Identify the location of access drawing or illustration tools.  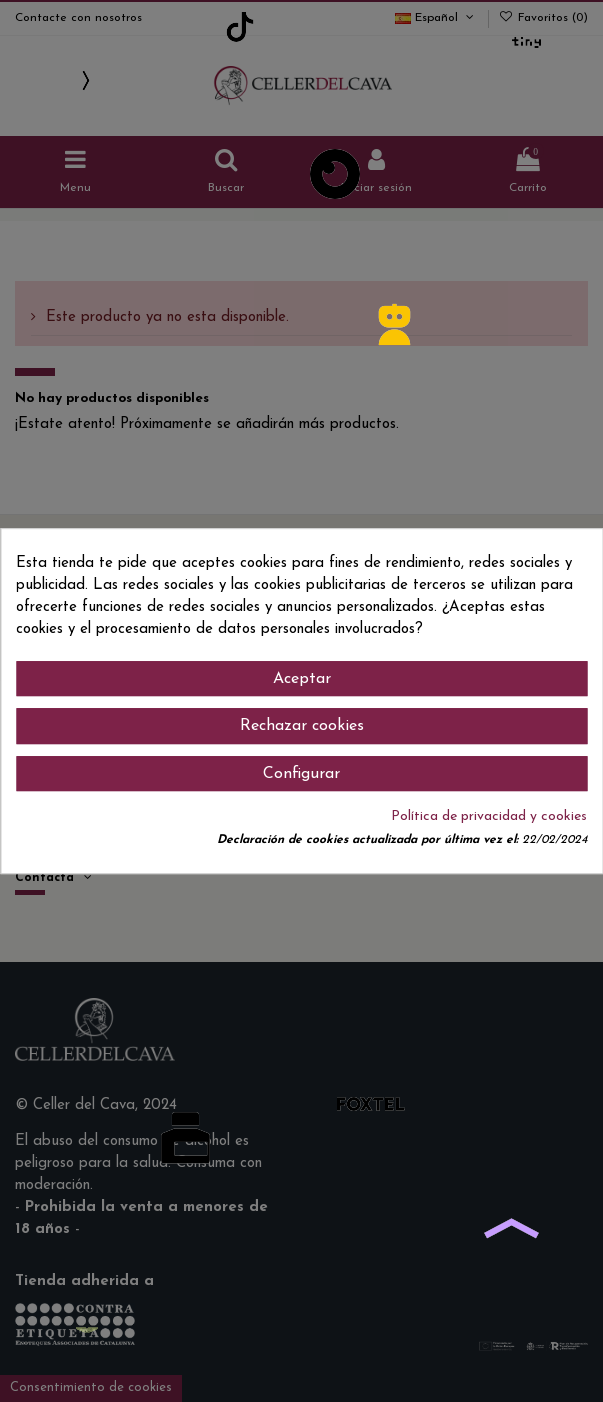
(185, 1136).